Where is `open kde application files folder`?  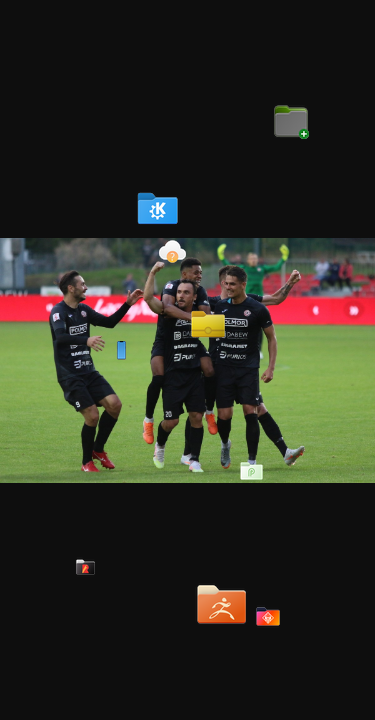
open kde application files folder is located at coordinates (157, 209).